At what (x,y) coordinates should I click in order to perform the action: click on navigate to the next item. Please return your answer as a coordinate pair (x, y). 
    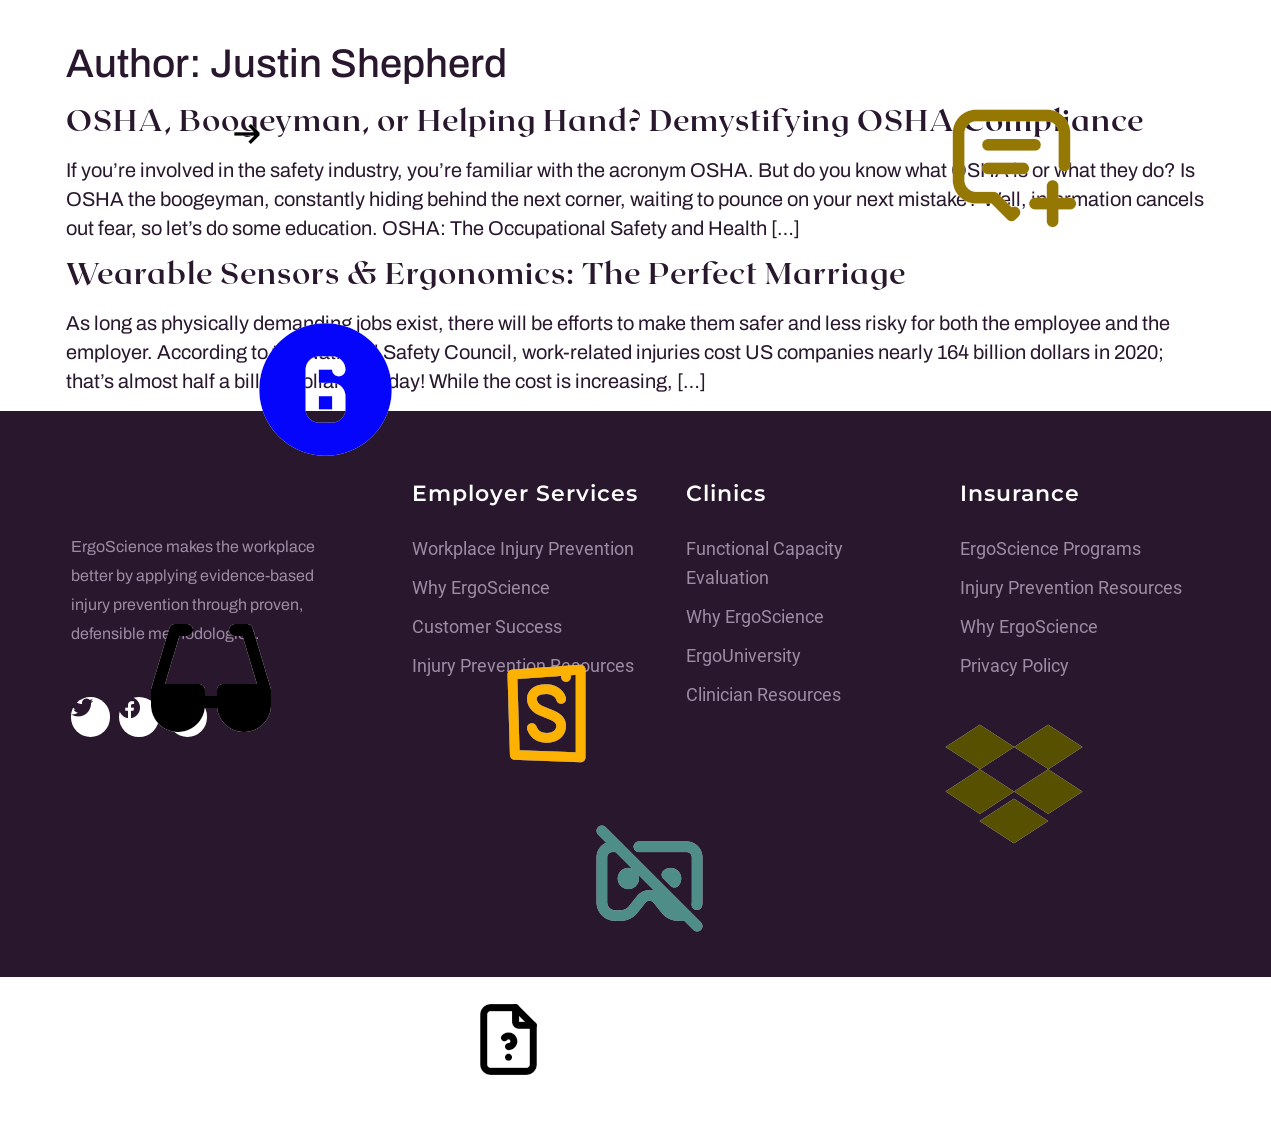
    Looking at the image, I should click on (248, 134).